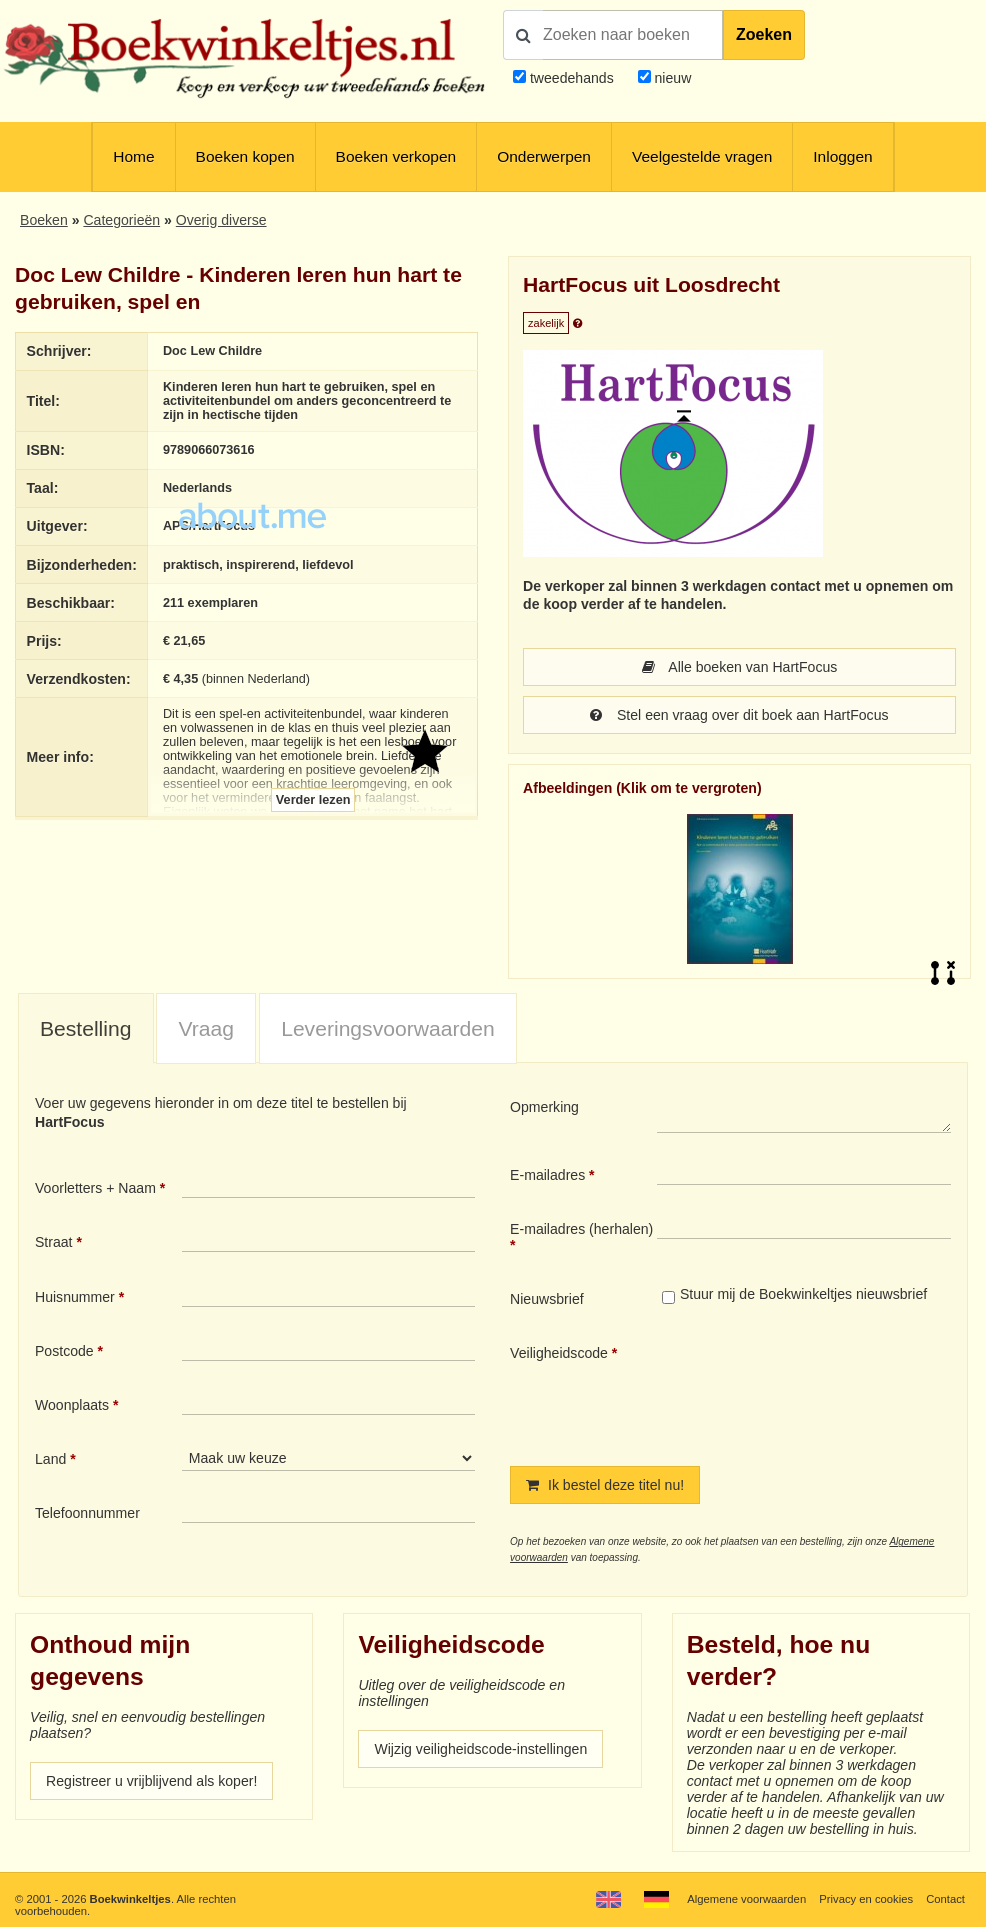  I want to click on skip to the beginning or top of content, so click(684, 416).